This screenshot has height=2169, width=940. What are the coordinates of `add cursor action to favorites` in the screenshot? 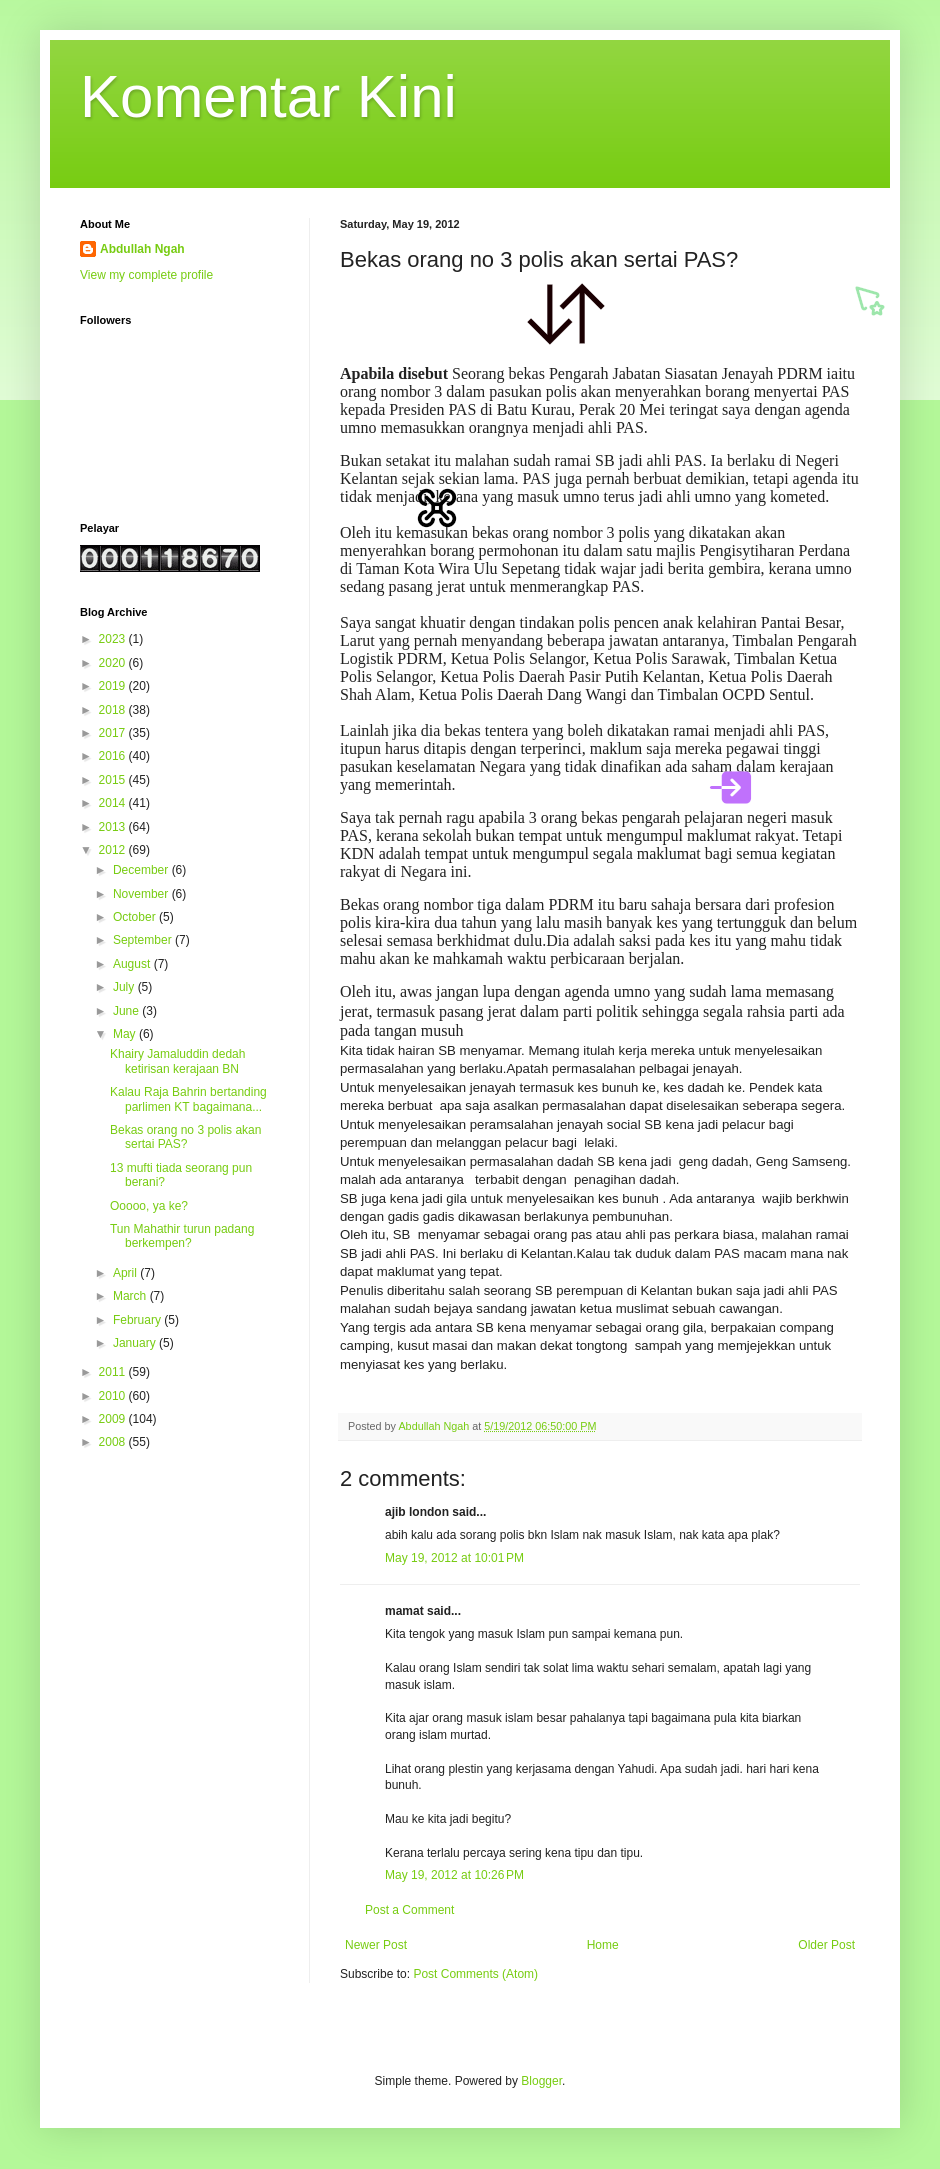 It's located at (868, 299).